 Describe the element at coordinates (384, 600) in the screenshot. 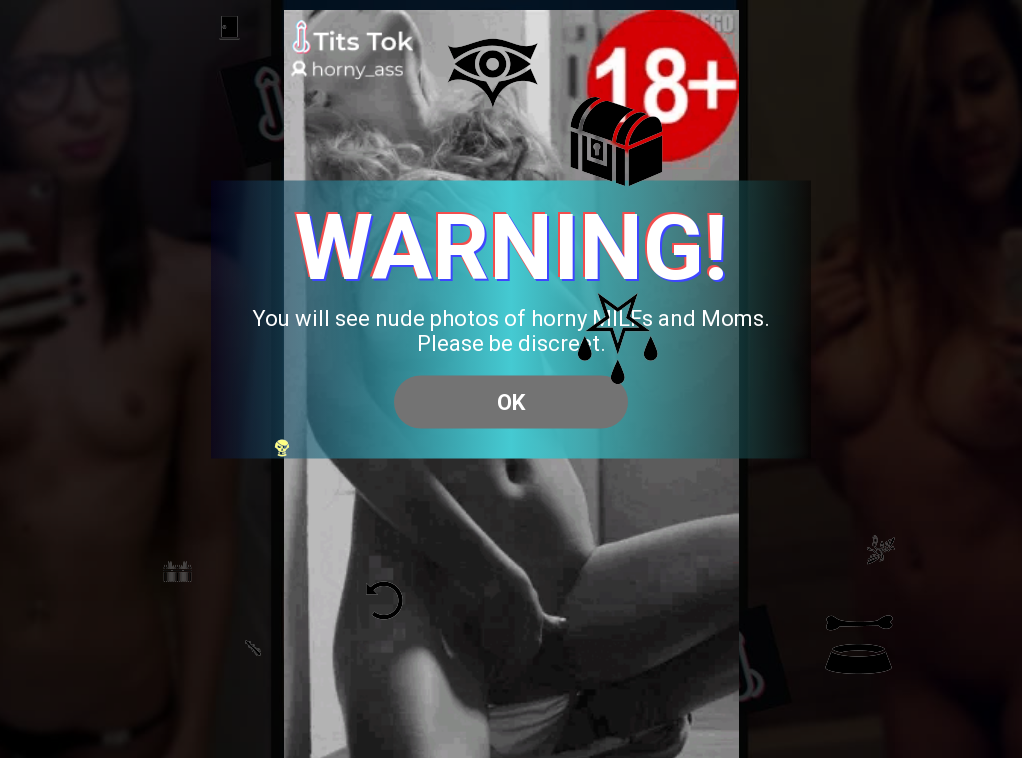

I see `undo last action` at that location.